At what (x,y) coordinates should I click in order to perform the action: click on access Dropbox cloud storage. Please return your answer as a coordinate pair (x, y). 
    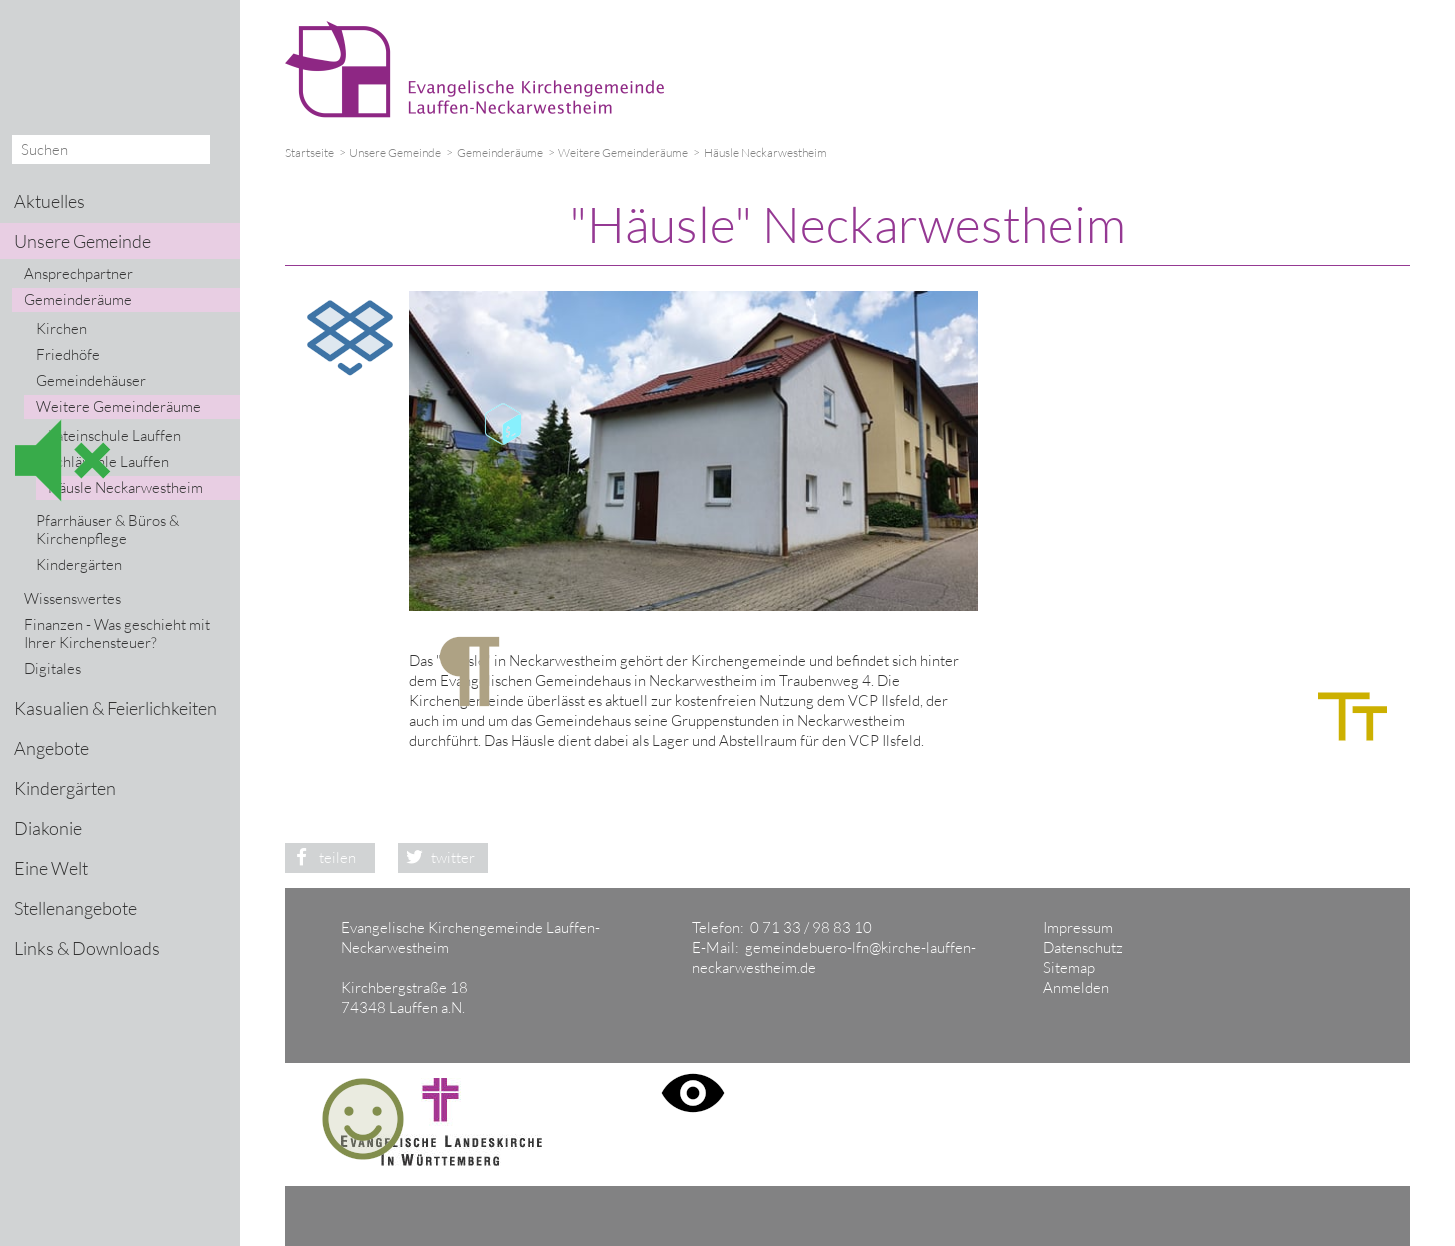
    Looking at the image, I should click on (350, 334).